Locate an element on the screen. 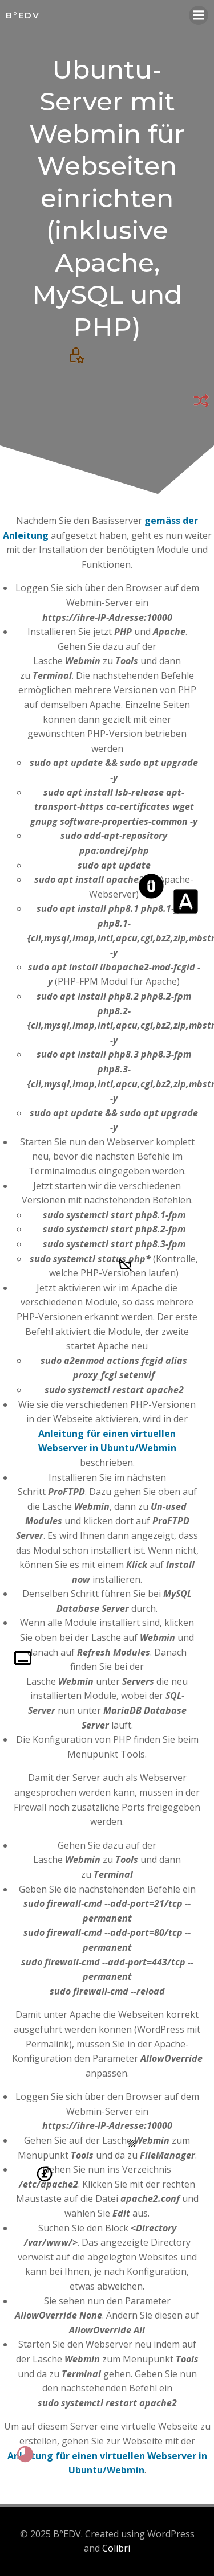 This screenshot has height=2576, width=214. do not wash or laundry not available is located at coordinates (125, 1264).